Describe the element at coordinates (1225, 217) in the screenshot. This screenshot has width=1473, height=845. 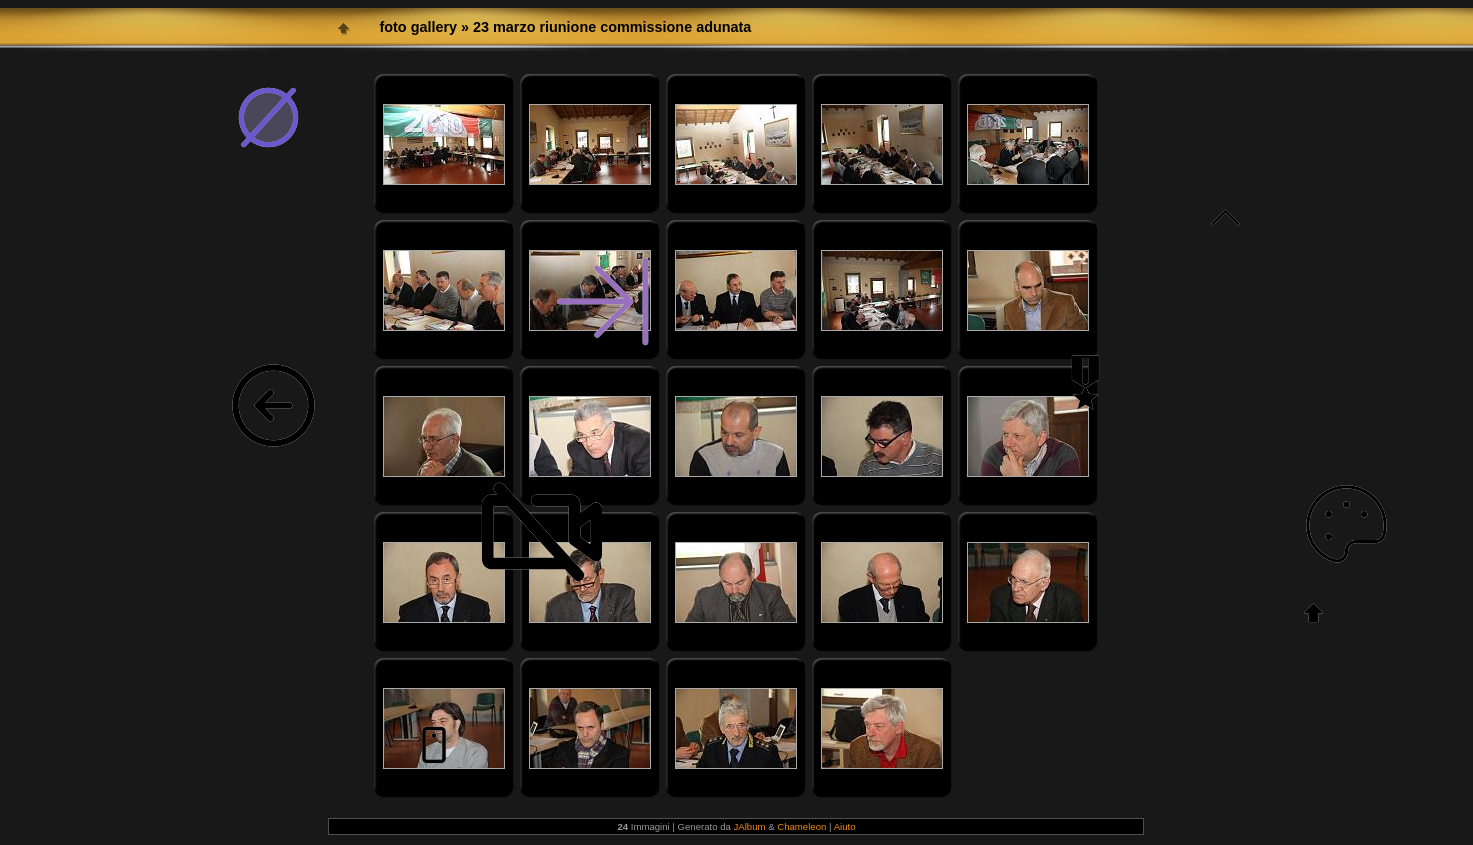
I see `collapse or minimize a section` at that location.